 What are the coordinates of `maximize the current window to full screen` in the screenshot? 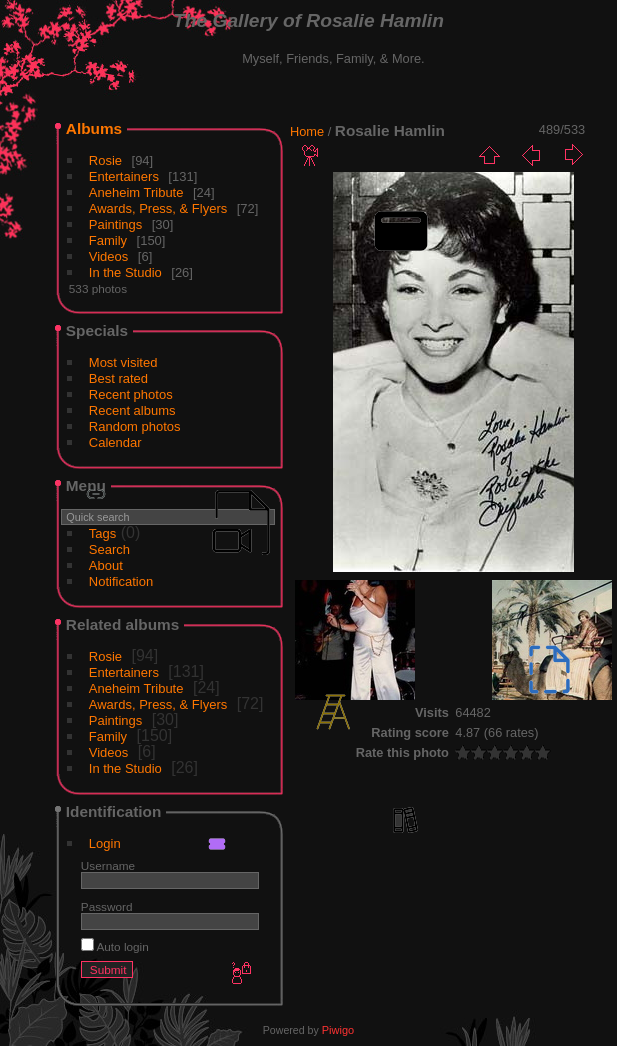 It's located at (401, 231).